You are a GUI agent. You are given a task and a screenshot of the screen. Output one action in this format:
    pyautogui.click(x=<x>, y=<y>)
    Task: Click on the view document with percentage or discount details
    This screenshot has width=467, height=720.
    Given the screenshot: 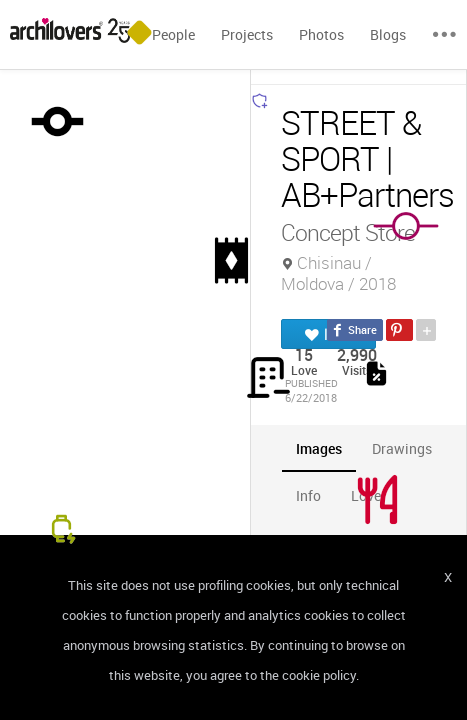 What is the action you would take?
    pyautogui.click(x=376, y=373)
    